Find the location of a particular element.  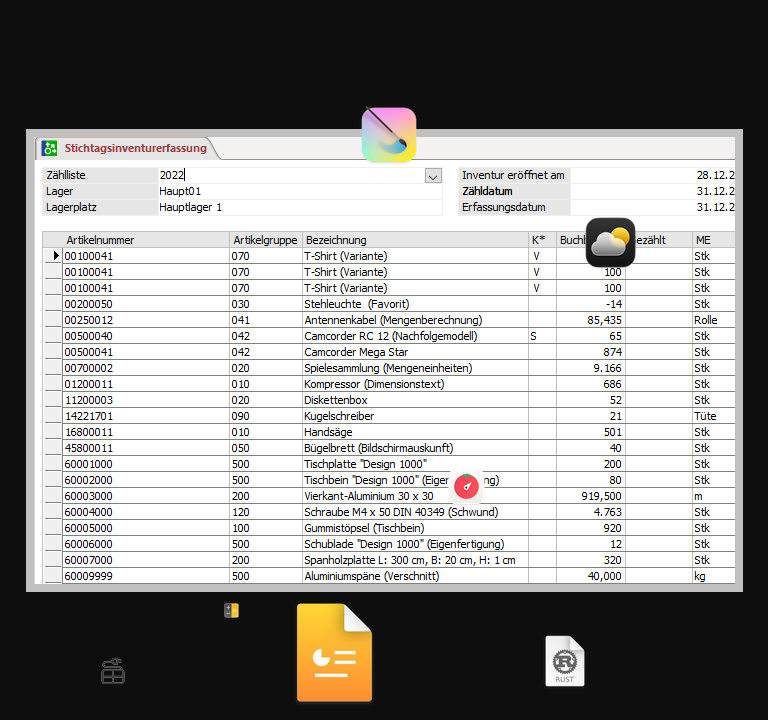

open the calculator app is located at coordinates (231, 610).